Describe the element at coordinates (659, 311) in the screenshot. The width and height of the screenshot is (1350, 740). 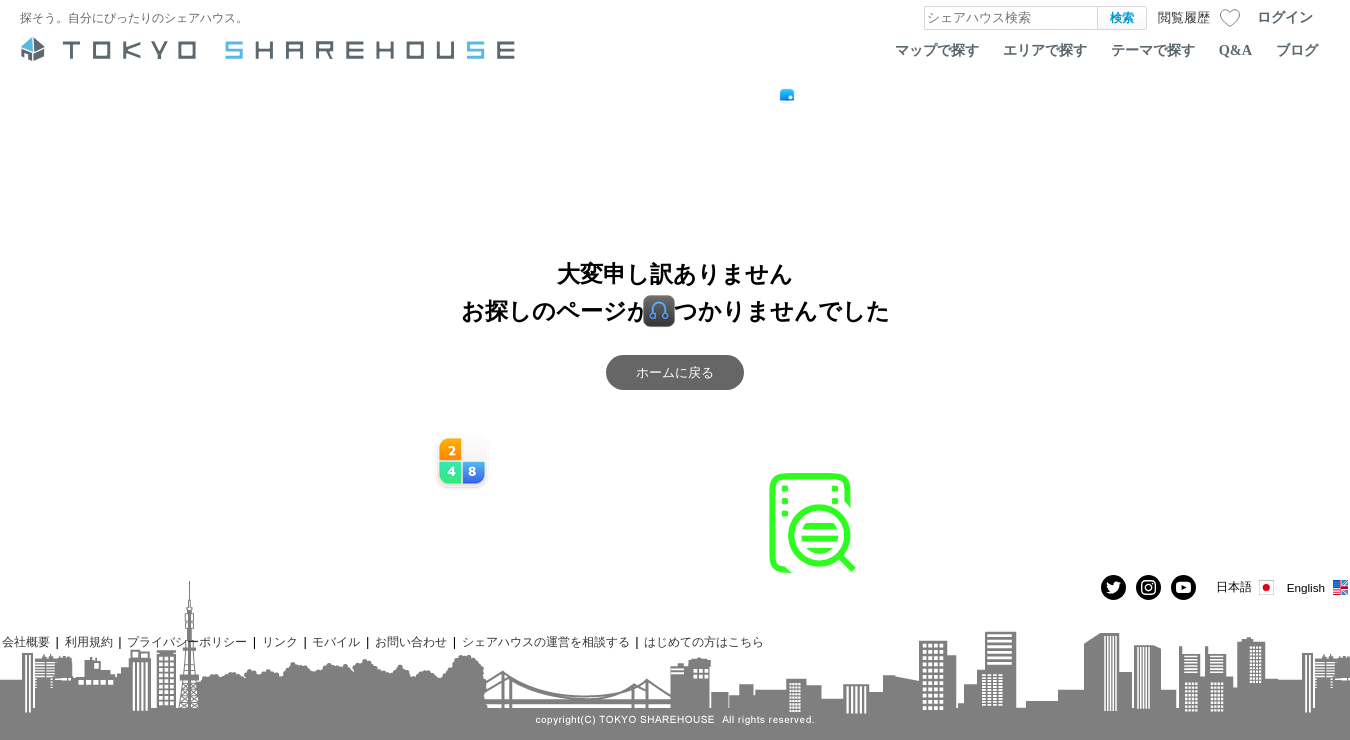
I see `open auryo soundcloud client` at that location.